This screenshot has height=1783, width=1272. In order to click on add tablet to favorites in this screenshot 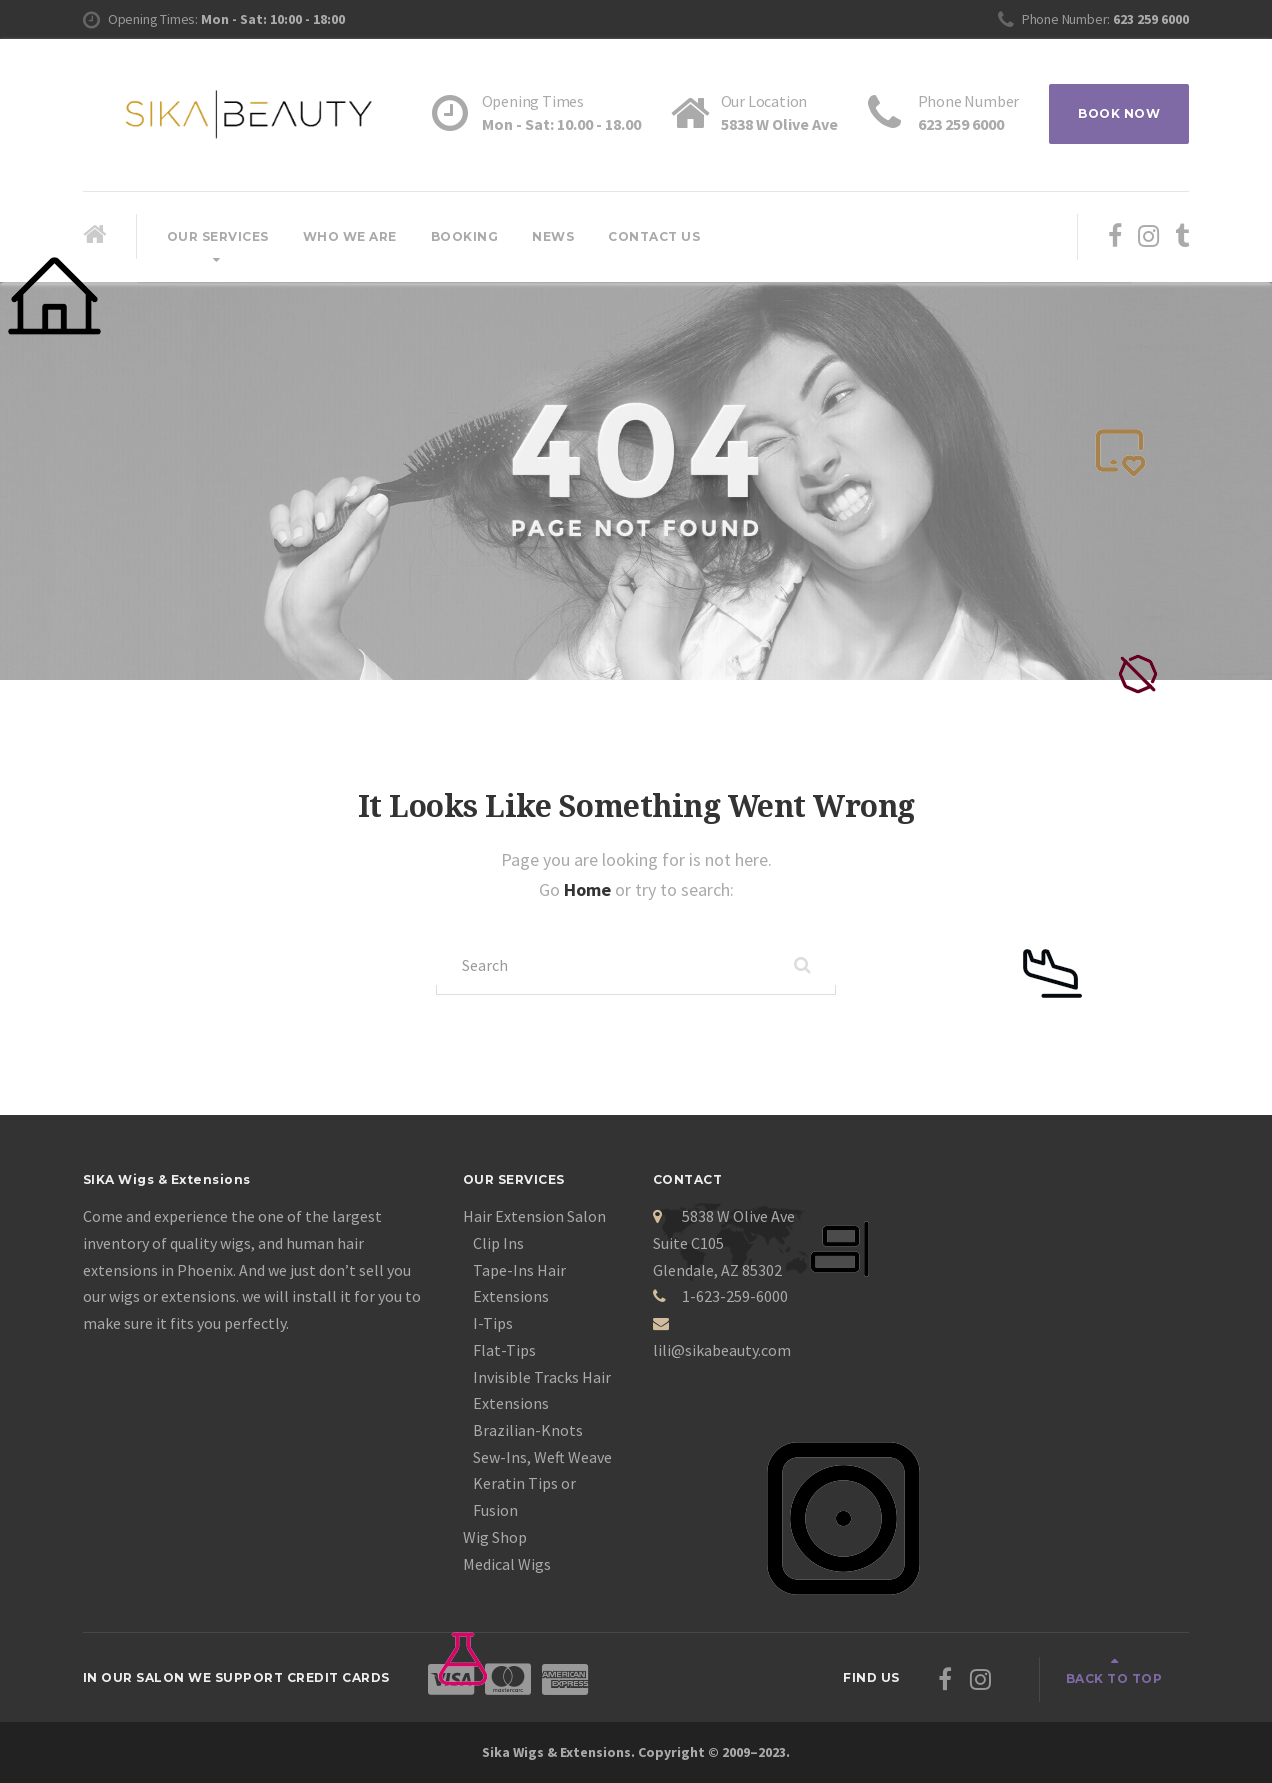, I will do `click(1119, 450)`.